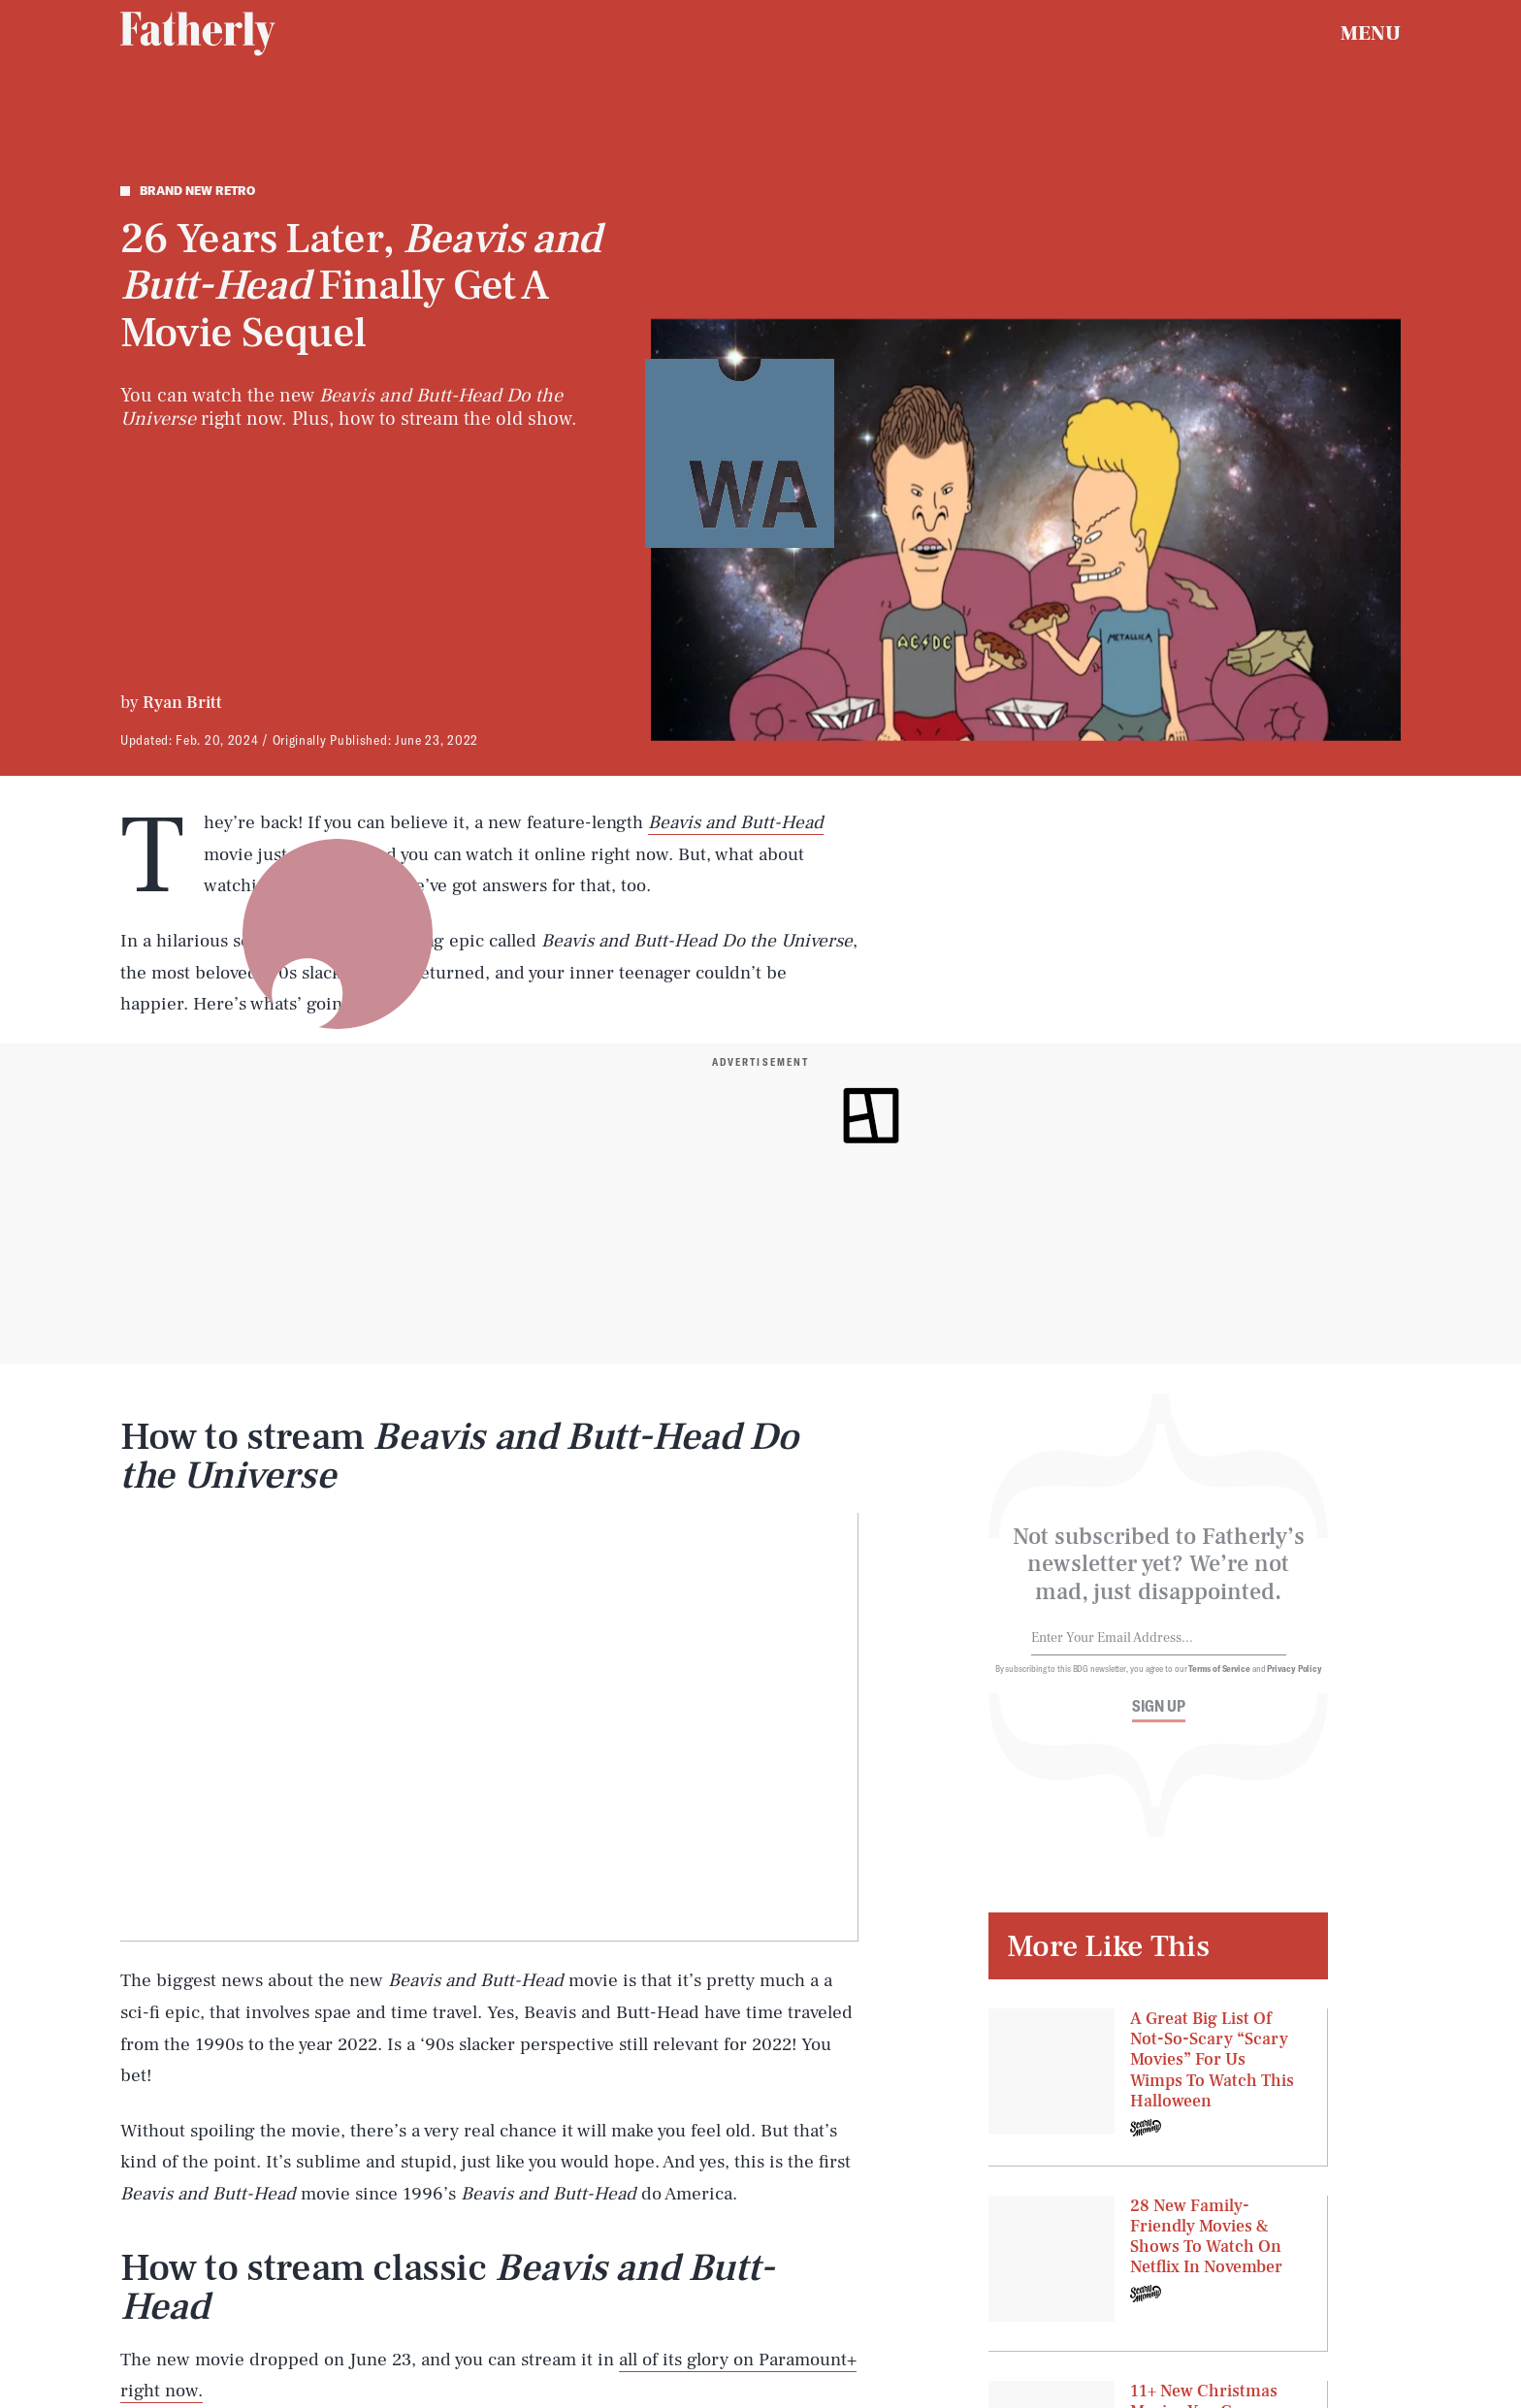 The image size is (1521, 2408). I want to click on webassembly technology or framework indicator, so click(739, 453).